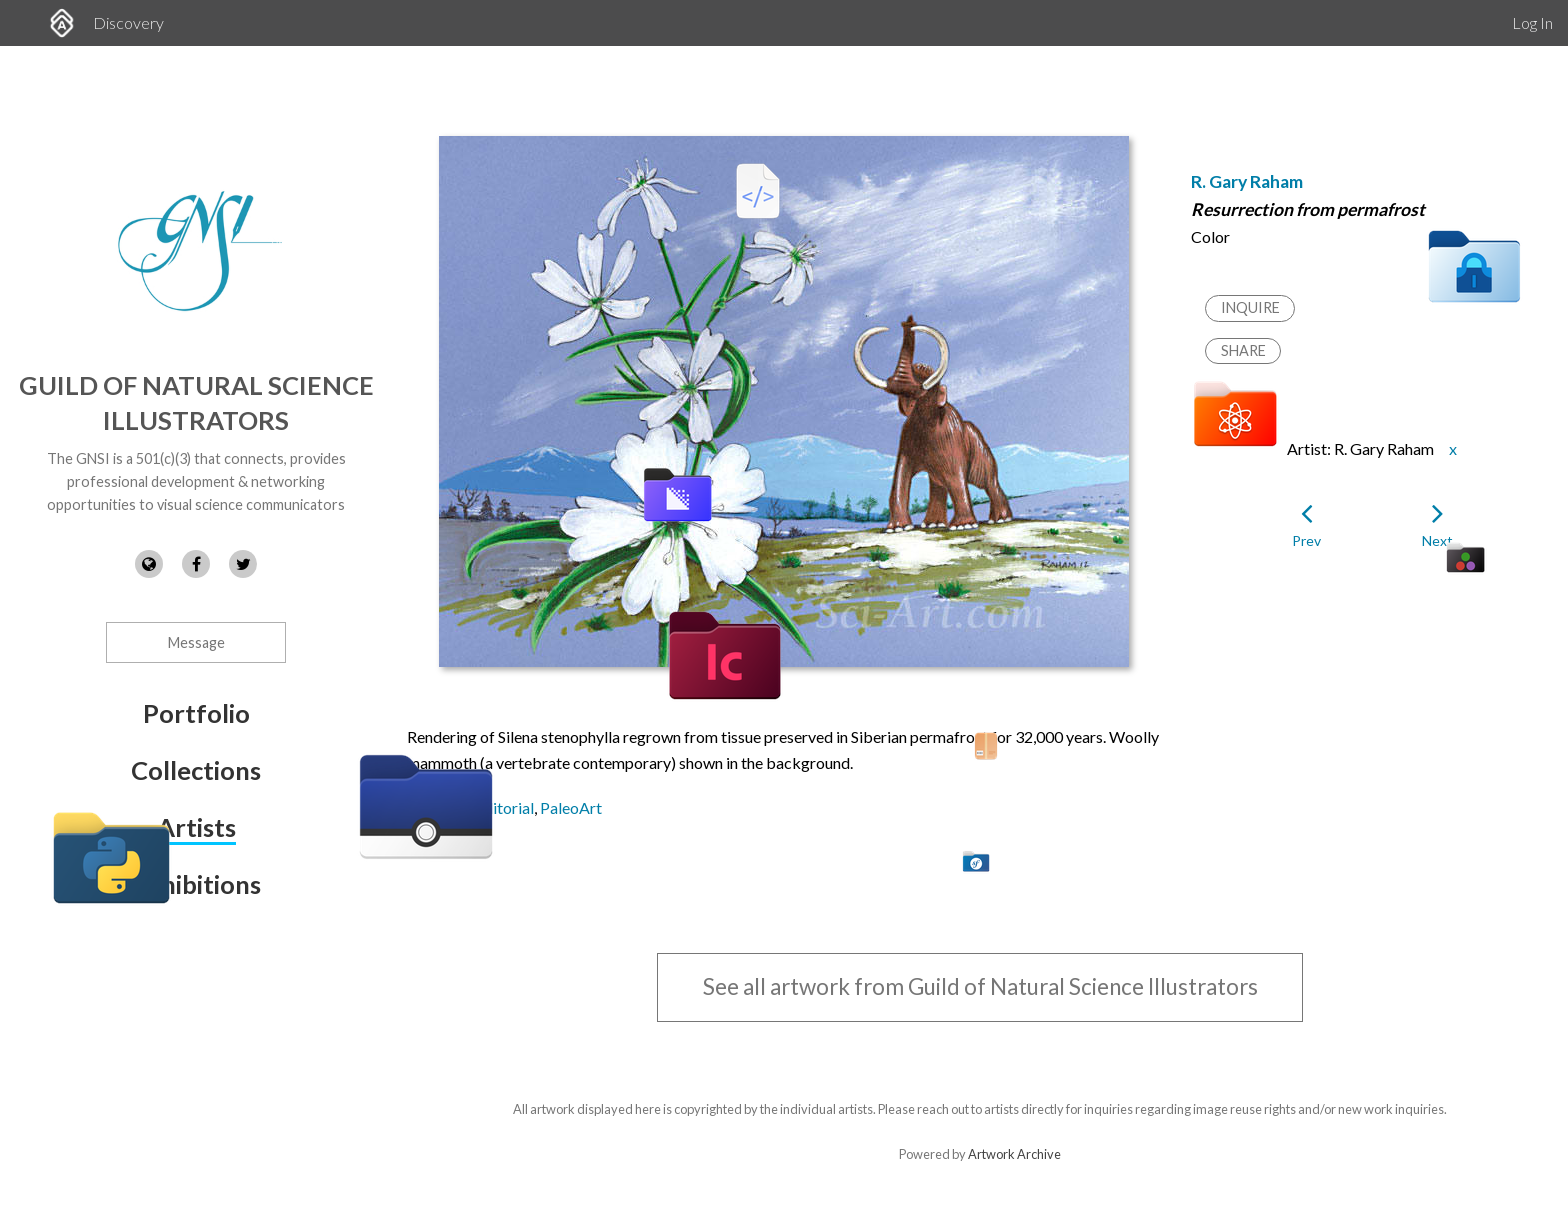  I want to click on folder containing adobe incopy files, so click(724, 658).